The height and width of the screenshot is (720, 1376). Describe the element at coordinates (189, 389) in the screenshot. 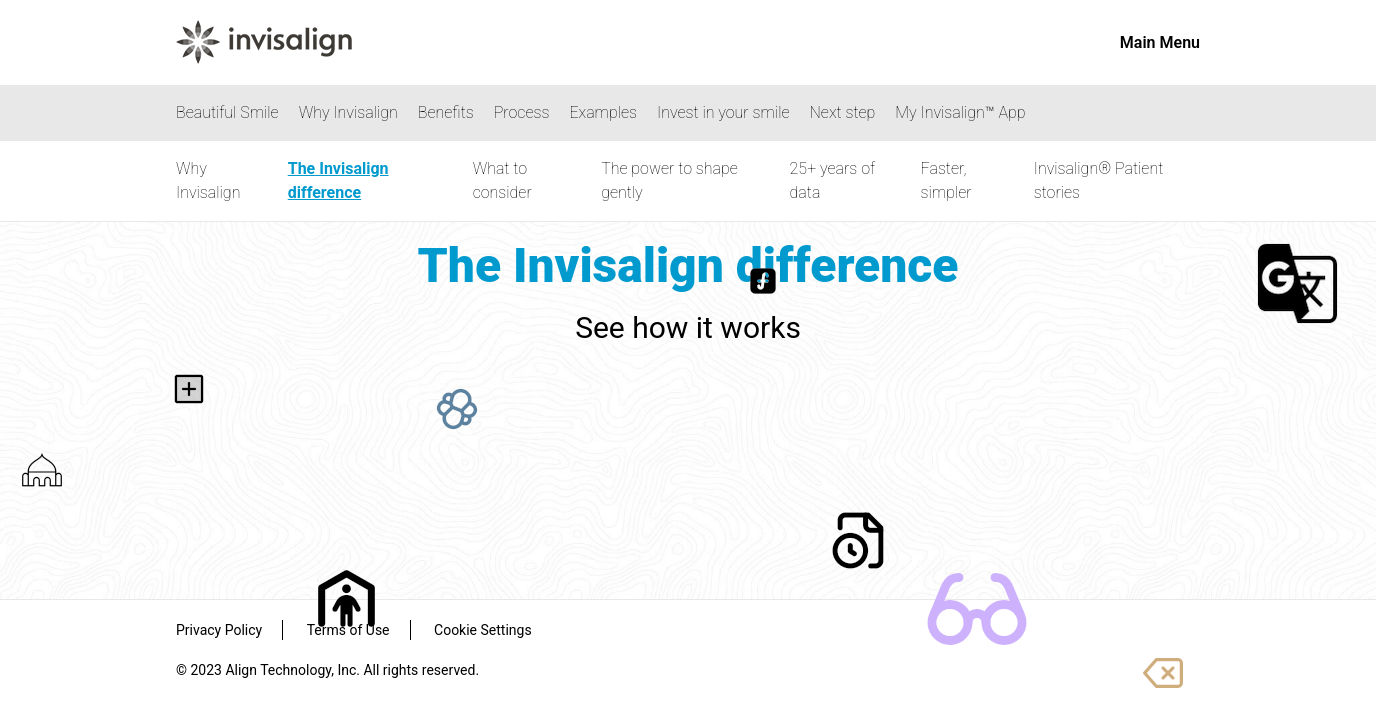

I see `add a new item or entry` at that location.